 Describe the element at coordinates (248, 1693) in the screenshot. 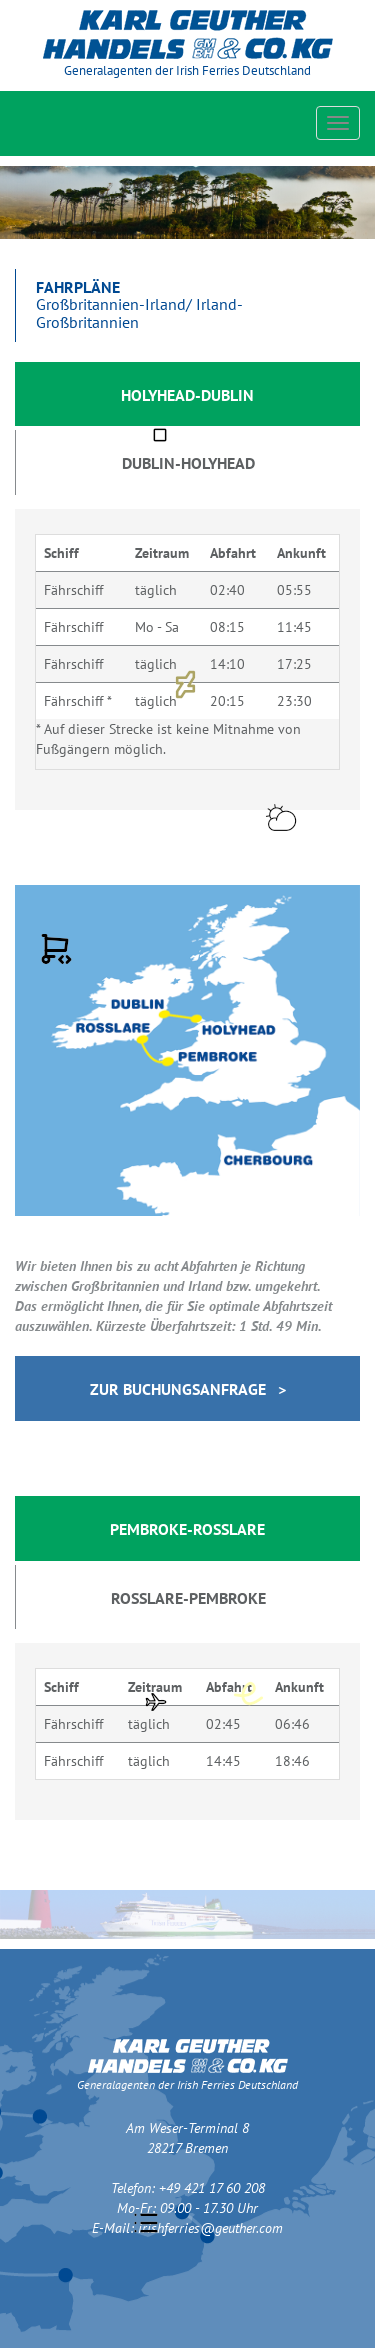

I see `ember.js framework logo` at that location.